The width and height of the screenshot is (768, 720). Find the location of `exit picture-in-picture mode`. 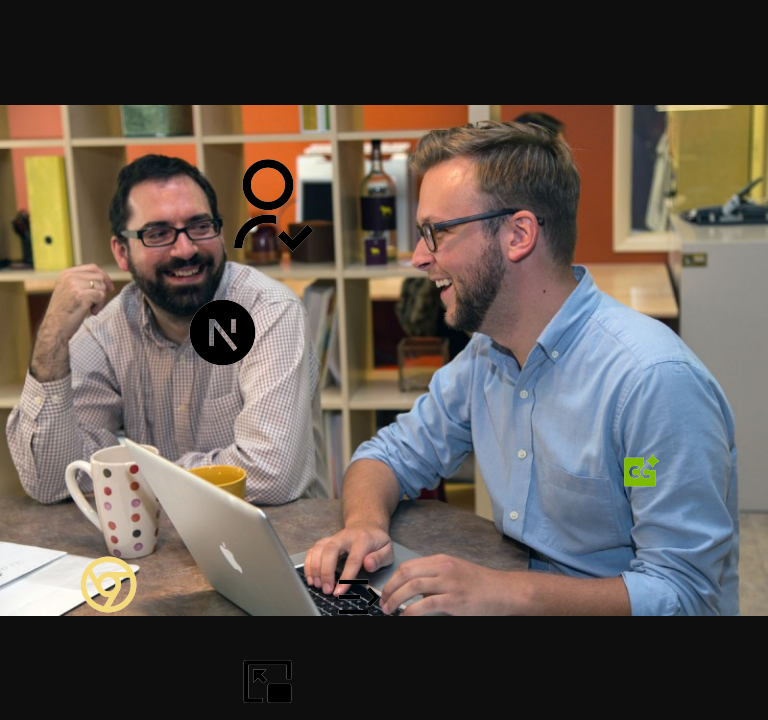

exit picture-in-picture mode is located at coordinates (267, 681).